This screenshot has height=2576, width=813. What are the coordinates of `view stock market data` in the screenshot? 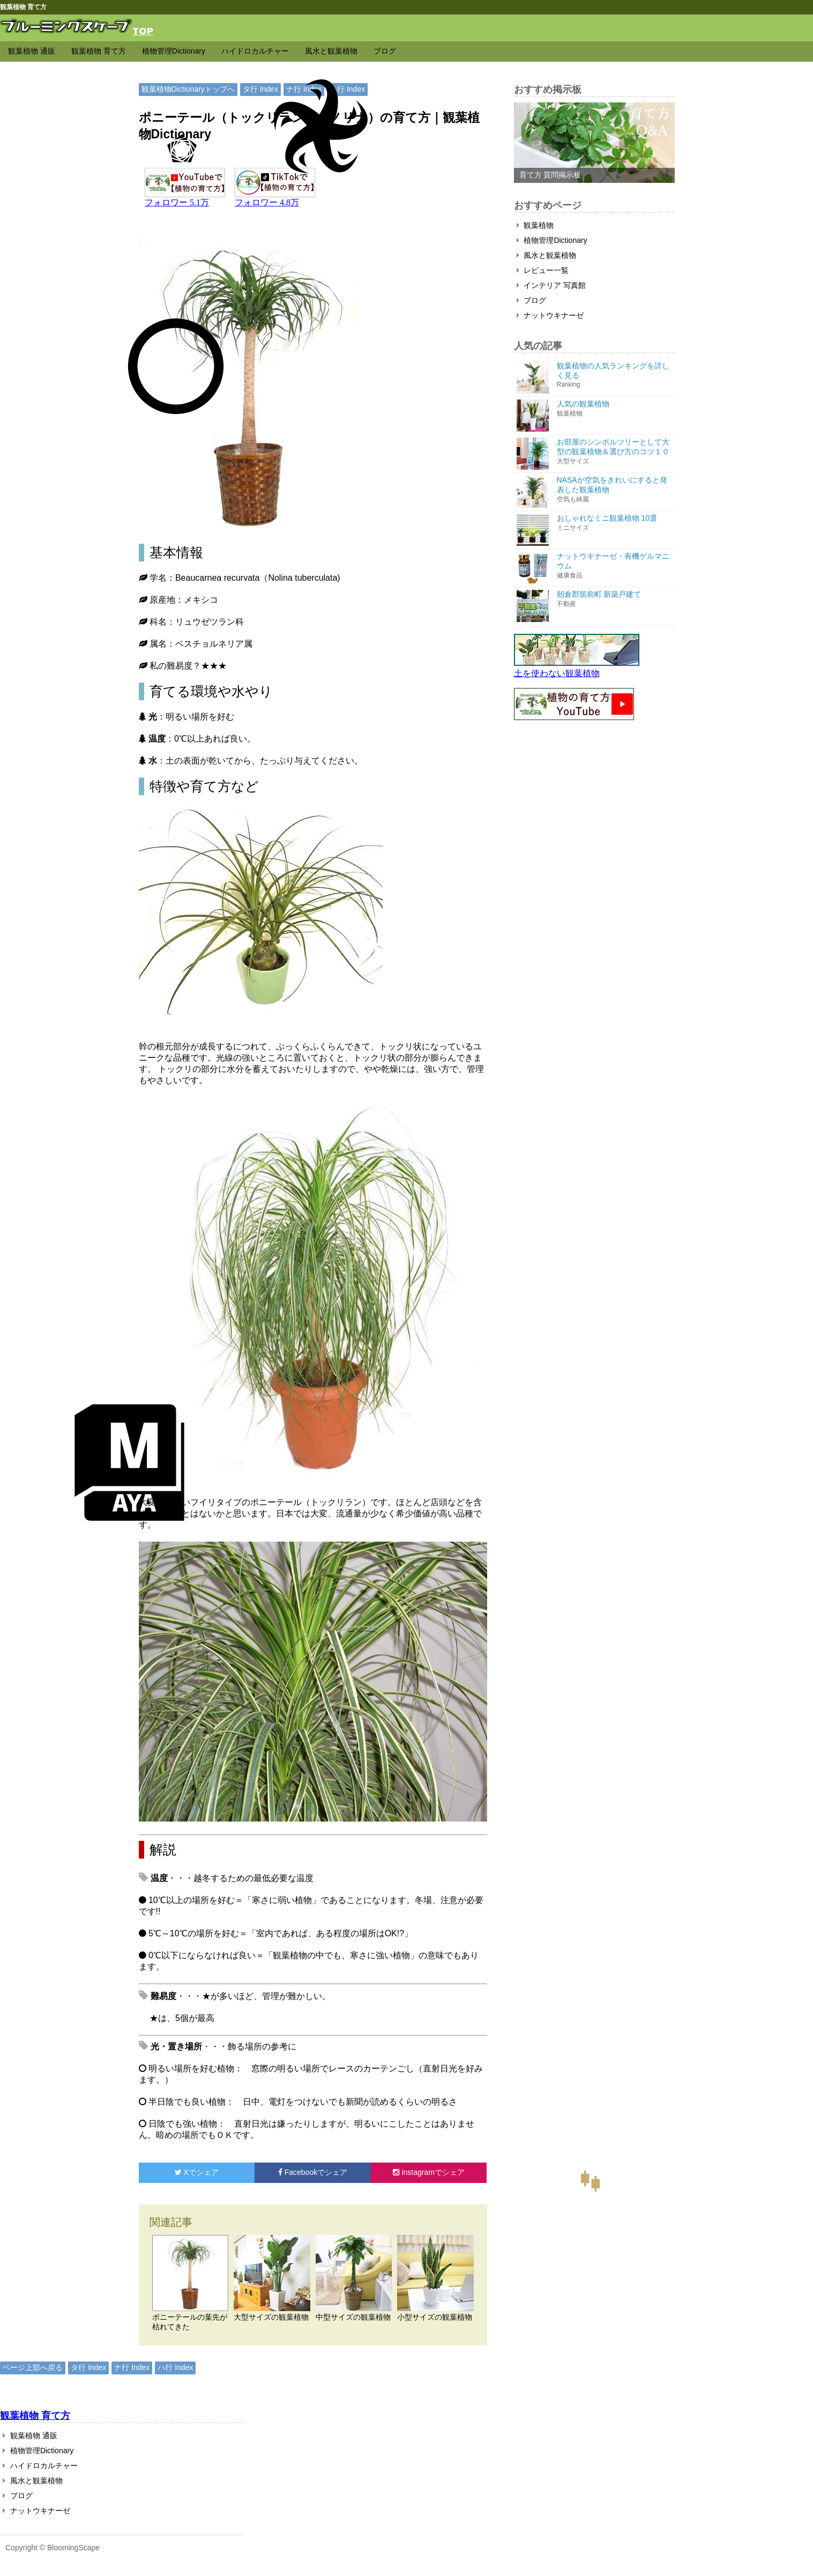 It's located at (590, 2181).